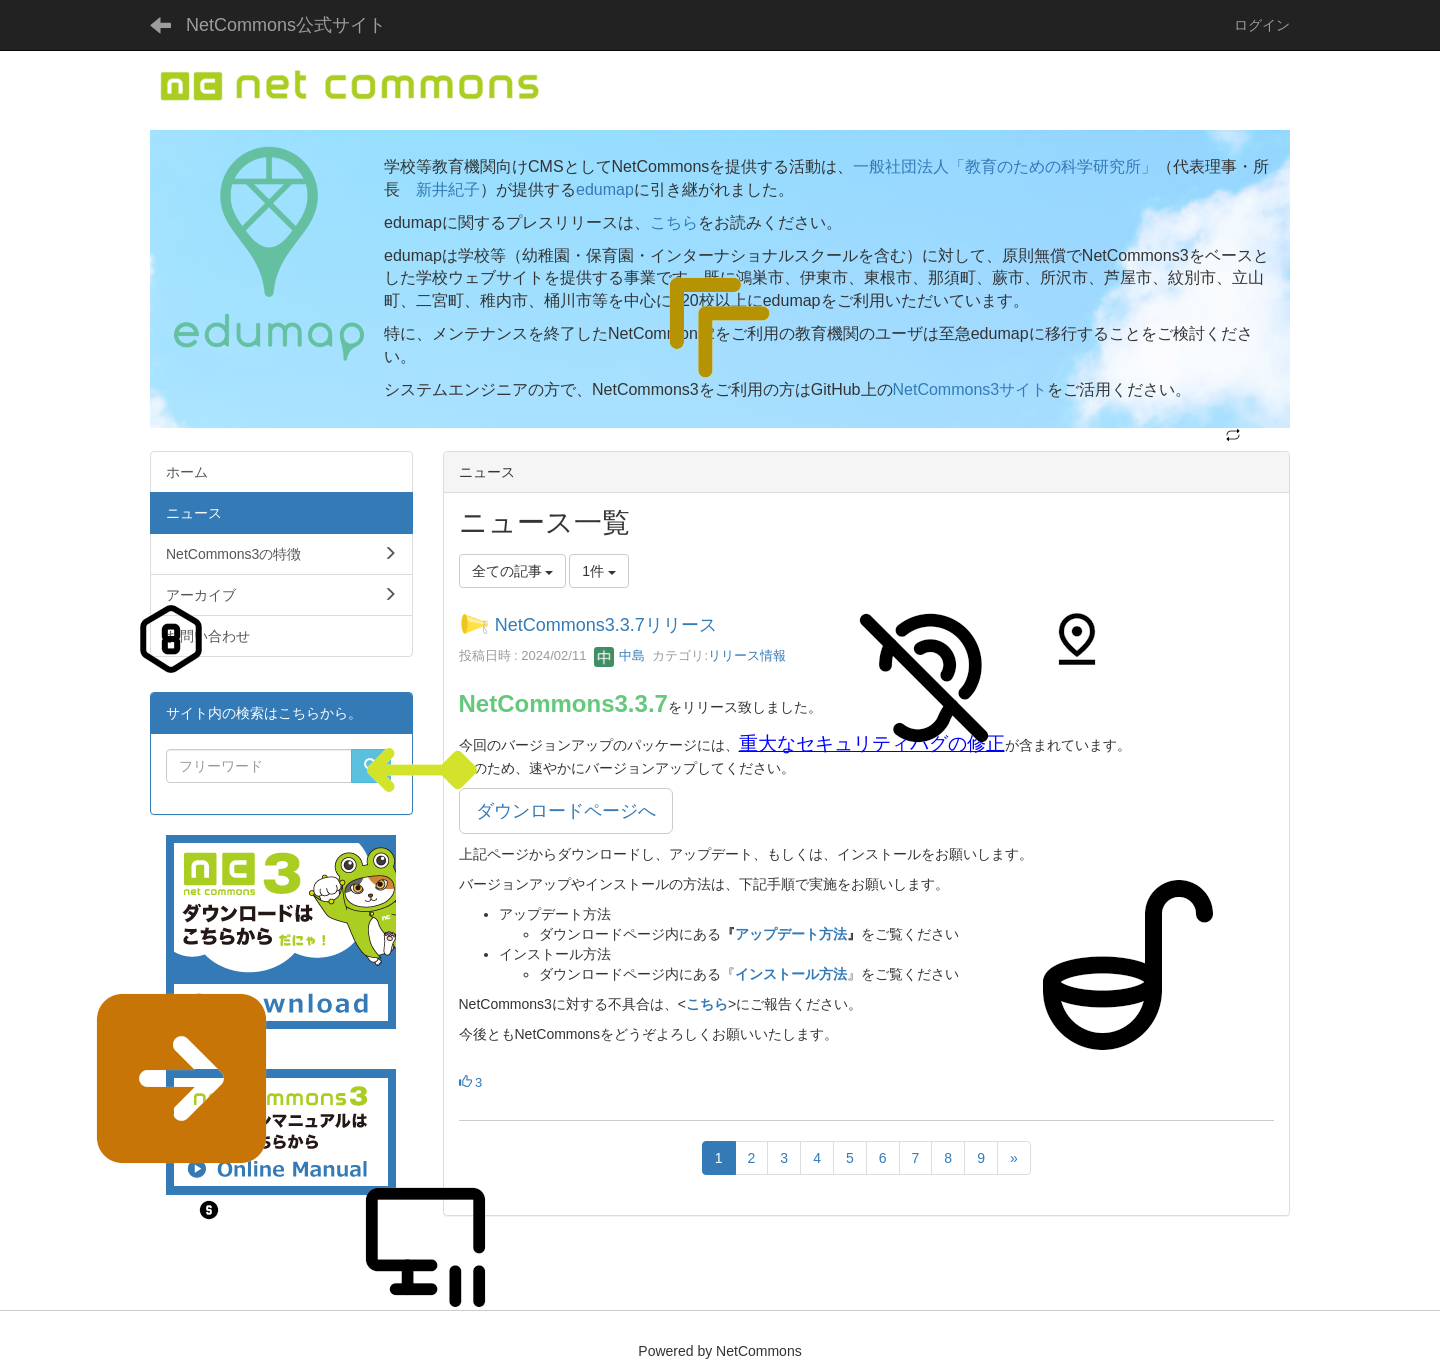 This screenshot has width=1440, height=1361. What do you see at coordinates (425, 1241) in the screenshot?
I see `pause desktop streaming or mirroring` at bounding box center [425, 1241].